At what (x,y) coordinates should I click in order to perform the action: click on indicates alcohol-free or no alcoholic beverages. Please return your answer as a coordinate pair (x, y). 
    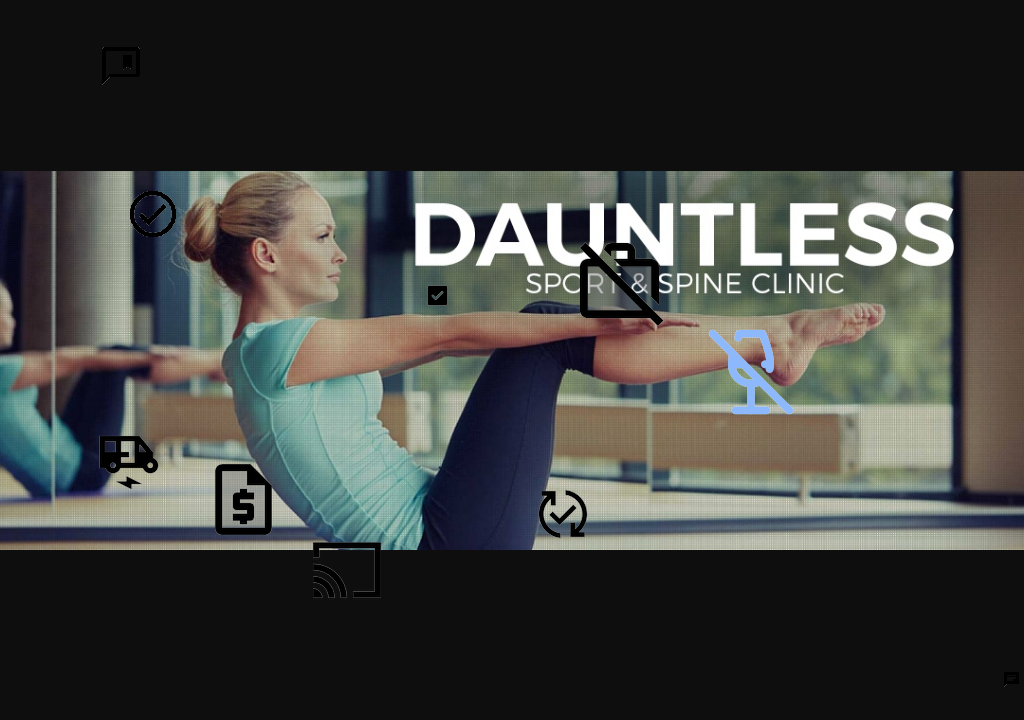
    Looking at the image, I should click on (751, 372).